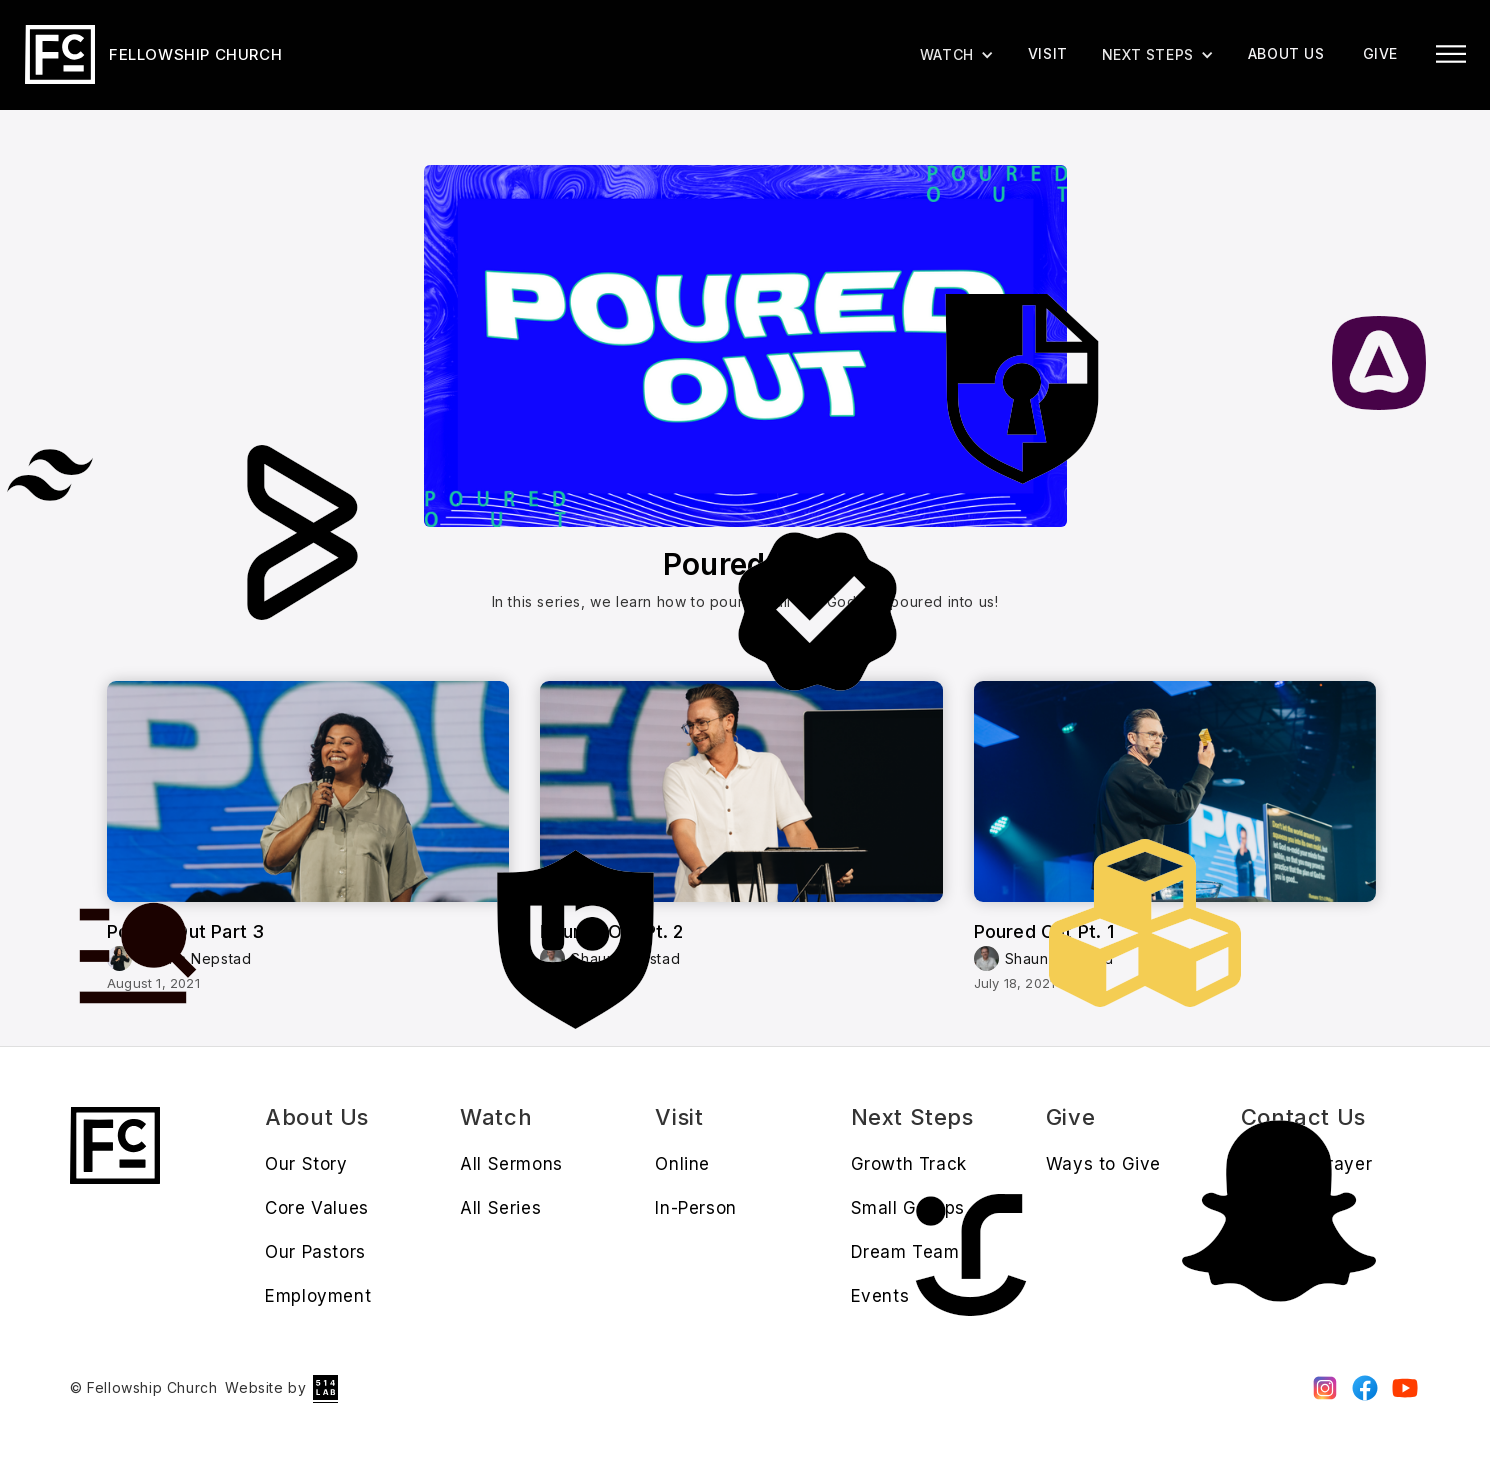  I want to click on indicates a verified account or profile, so click(817, 611).